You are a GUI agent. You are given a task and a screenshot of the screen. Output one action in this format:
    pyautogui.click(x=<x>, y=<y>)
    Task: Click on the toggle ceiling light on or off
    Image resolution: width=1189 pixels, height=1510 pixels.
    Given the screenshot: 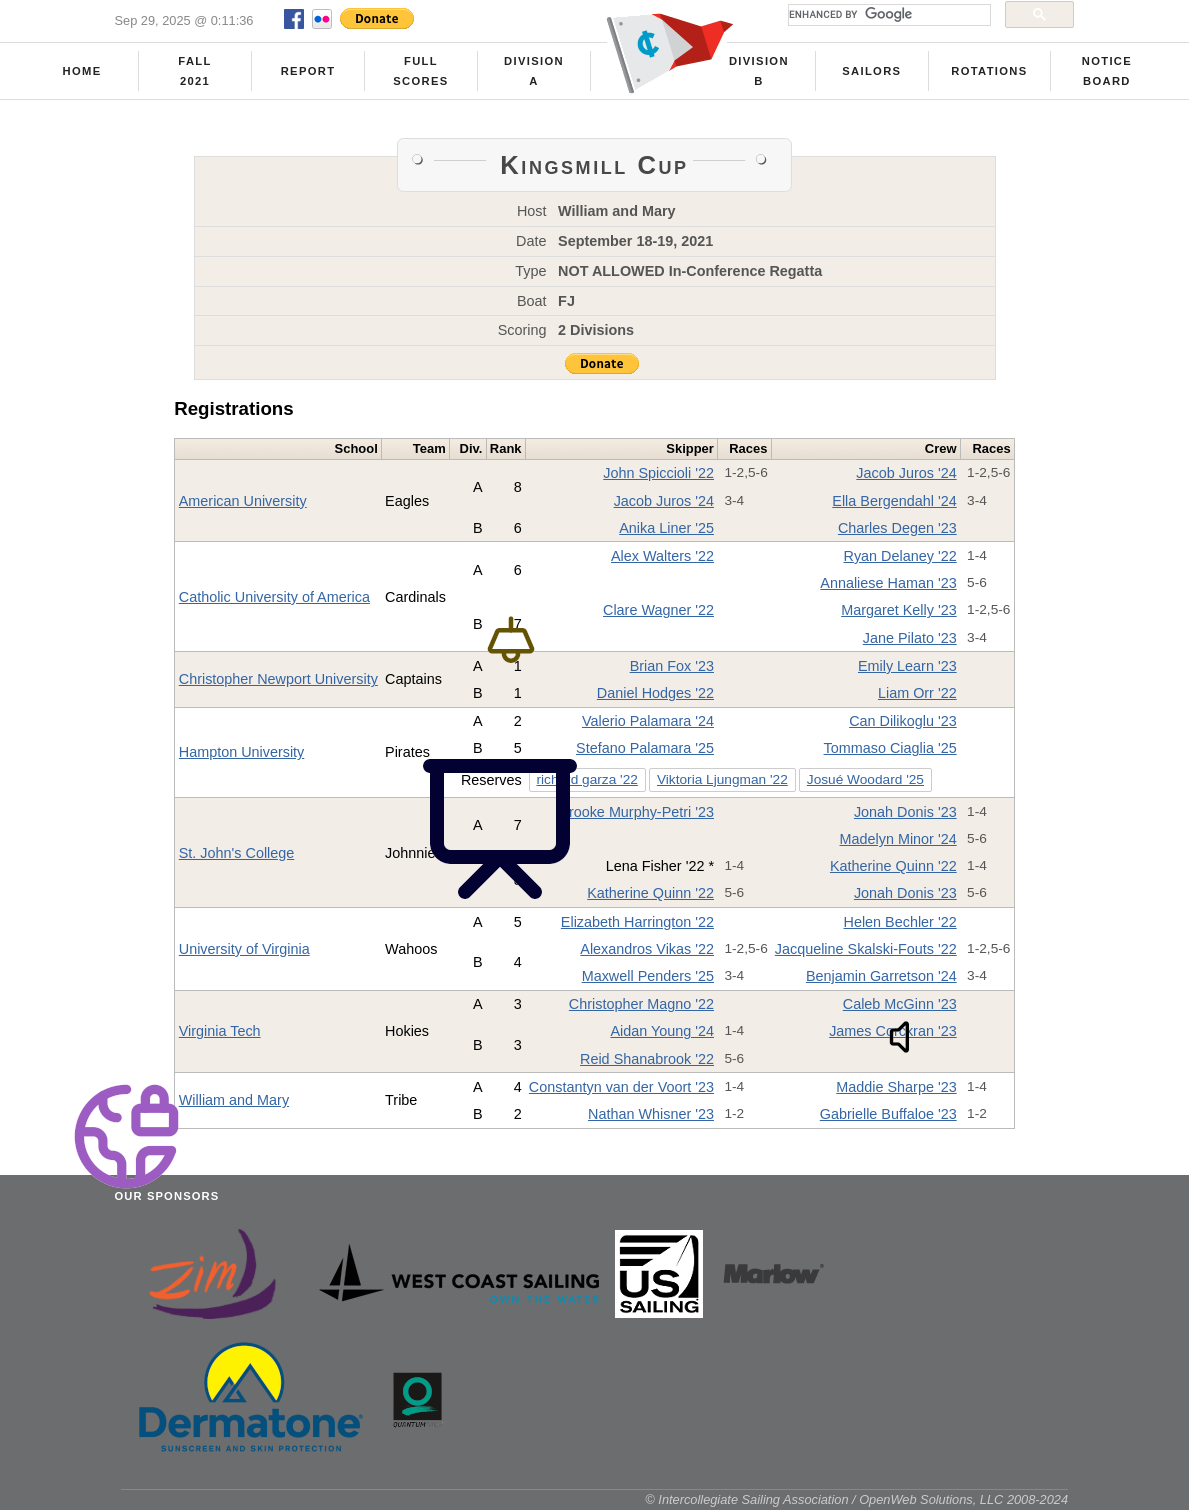 What is the action you would take?
    pyautogui.click(x=511, y=642)
    